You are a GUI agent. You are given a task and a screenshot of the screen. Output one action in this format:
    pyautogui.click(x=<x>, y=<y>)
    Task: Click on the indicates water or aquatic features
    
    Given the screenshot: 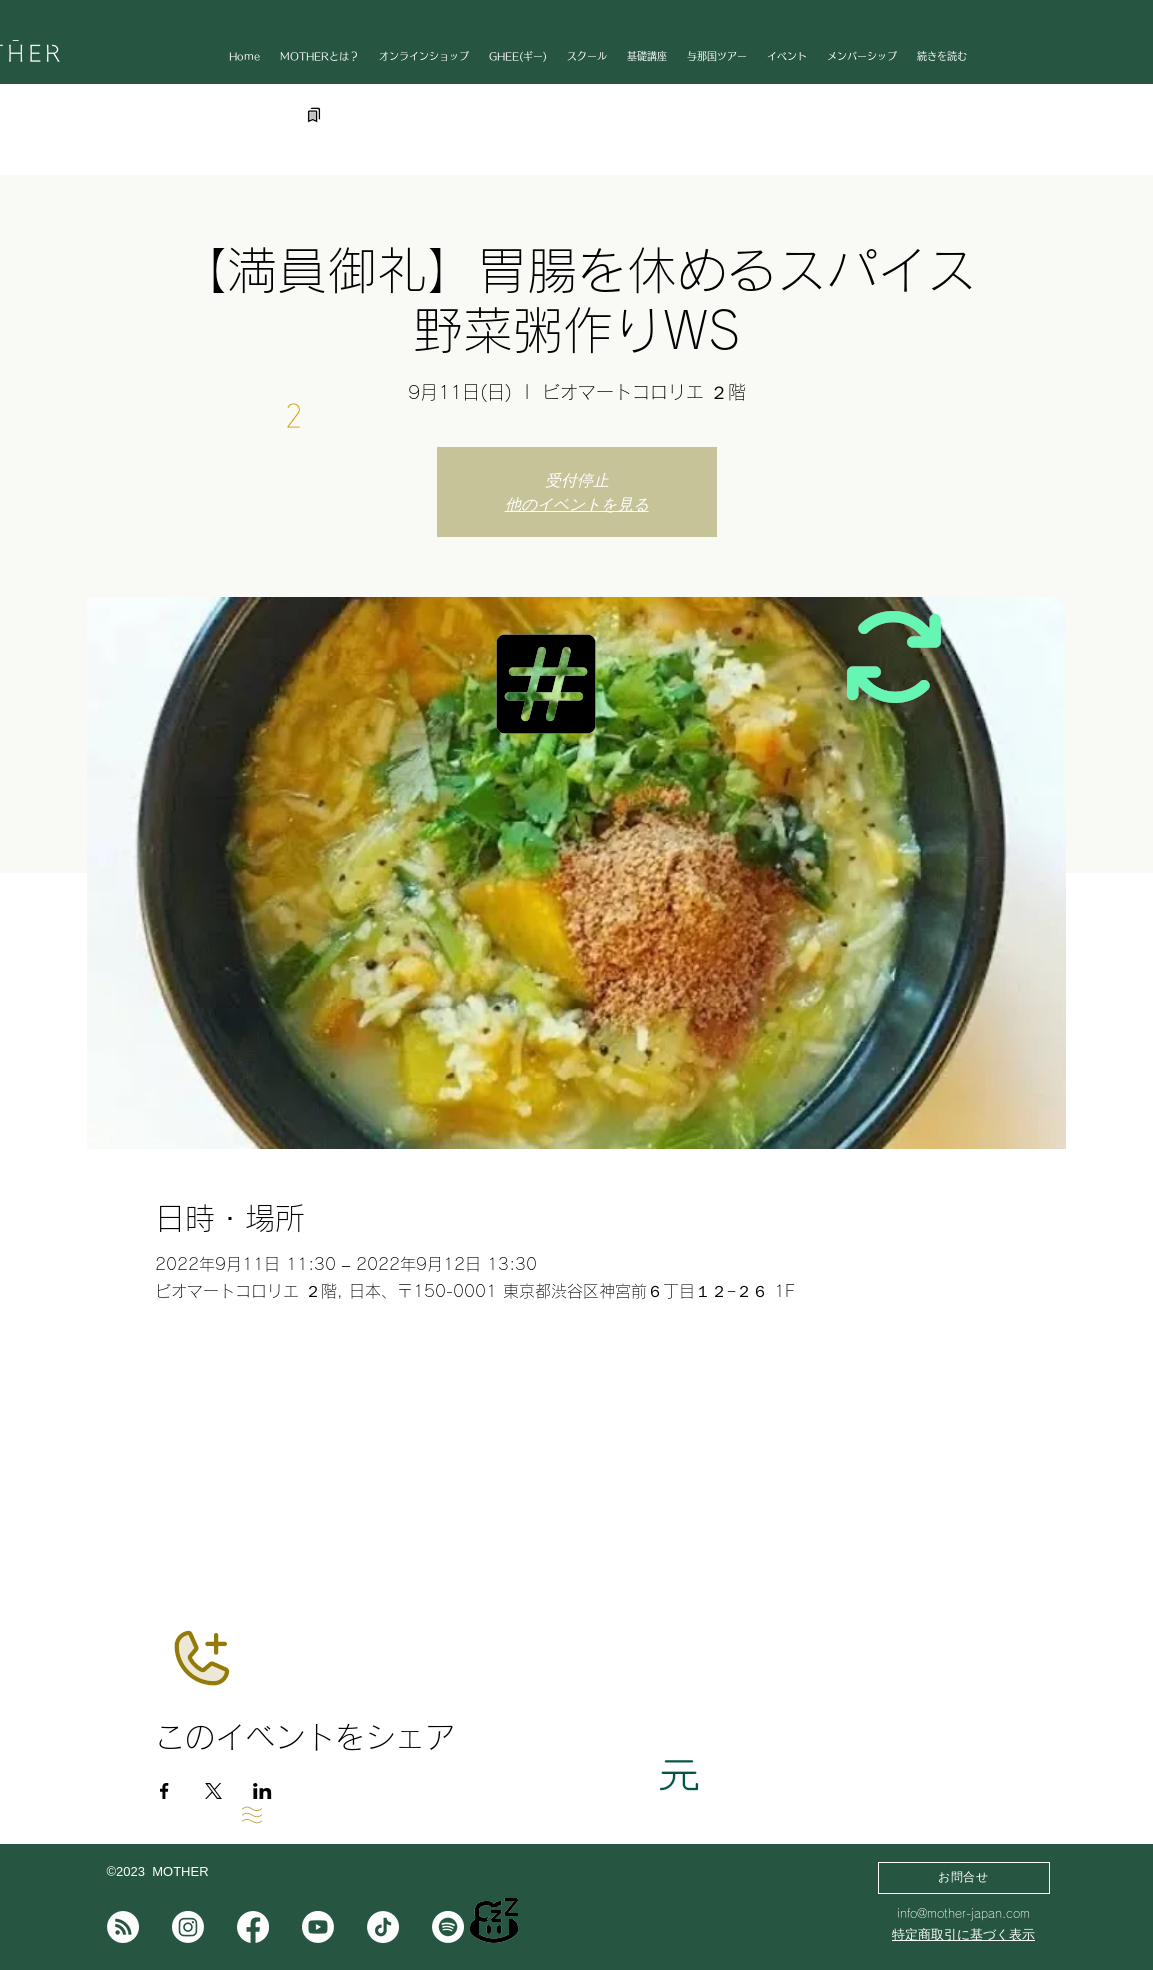 What is the action you would take?
    pyautogui.click(x=252, y=1815)
    